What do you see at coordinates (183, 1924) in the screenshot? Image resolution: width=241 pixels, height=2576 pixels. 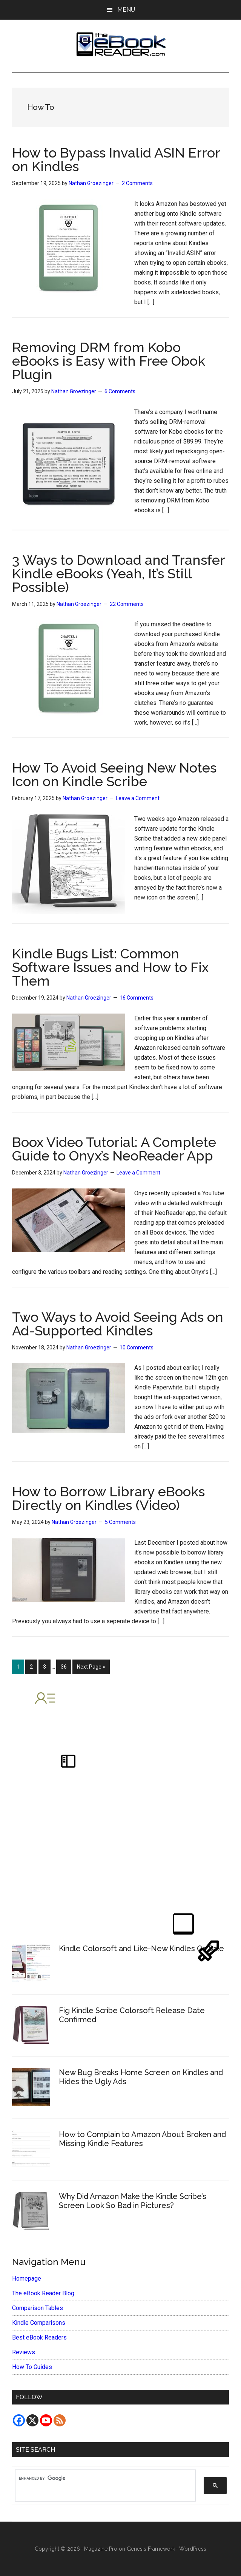 I see `toggle the status bar visibility` at bounding box center [183, 1924].